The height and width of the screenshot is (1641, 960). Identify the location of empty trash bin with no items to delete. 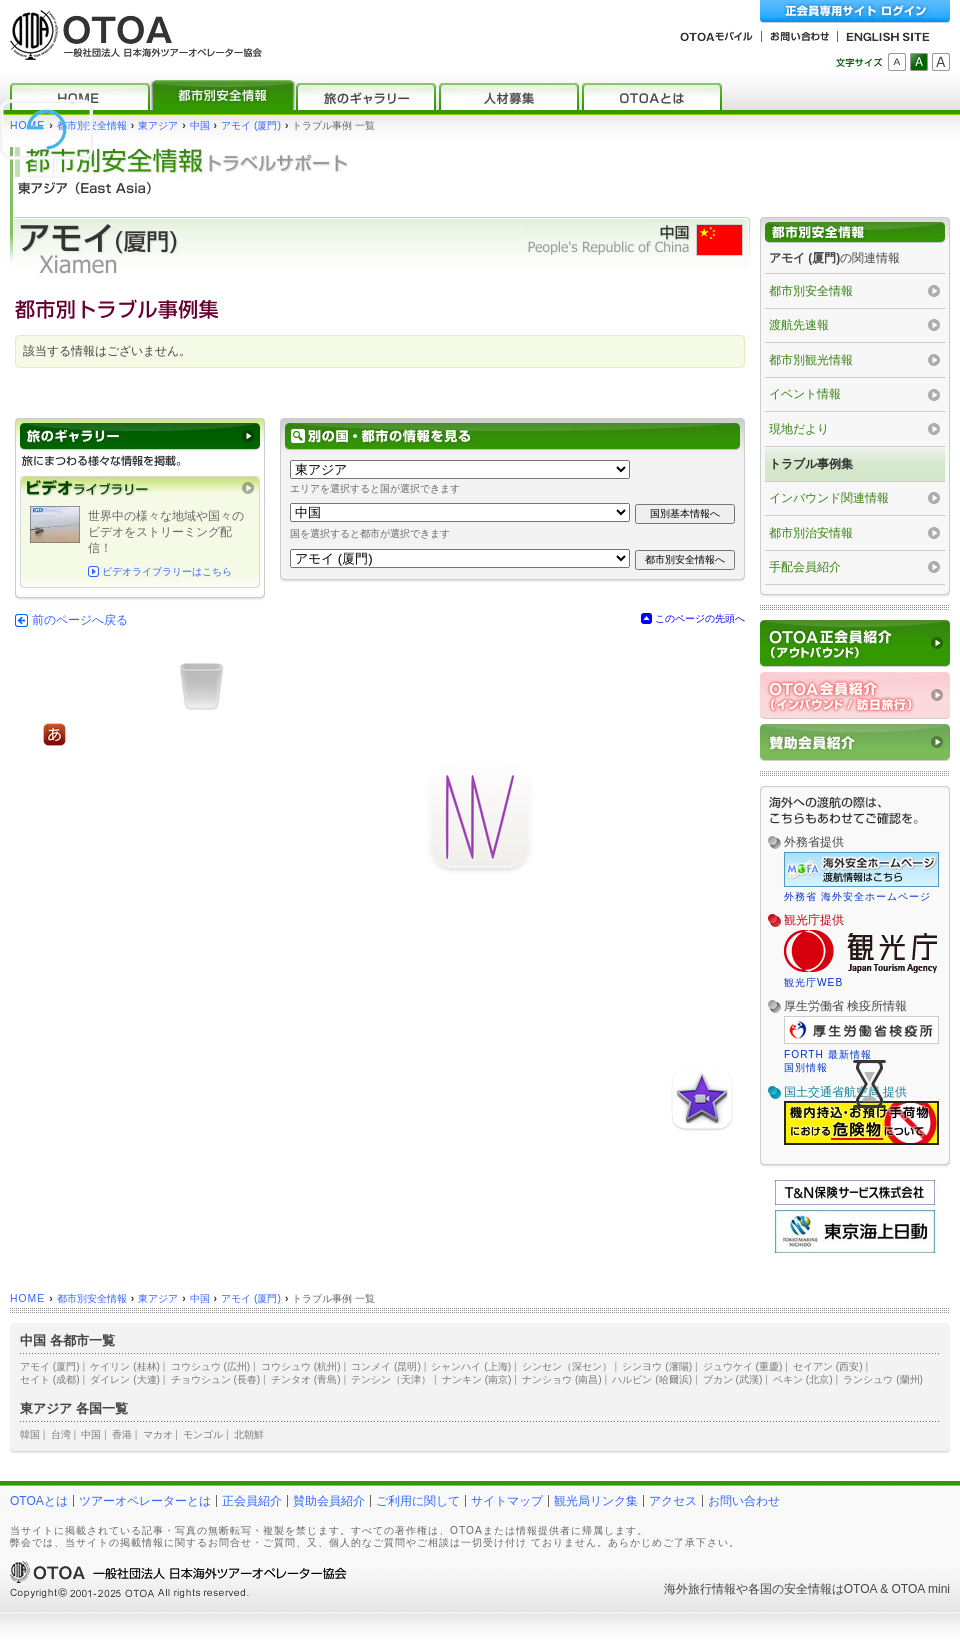
(201, 685).